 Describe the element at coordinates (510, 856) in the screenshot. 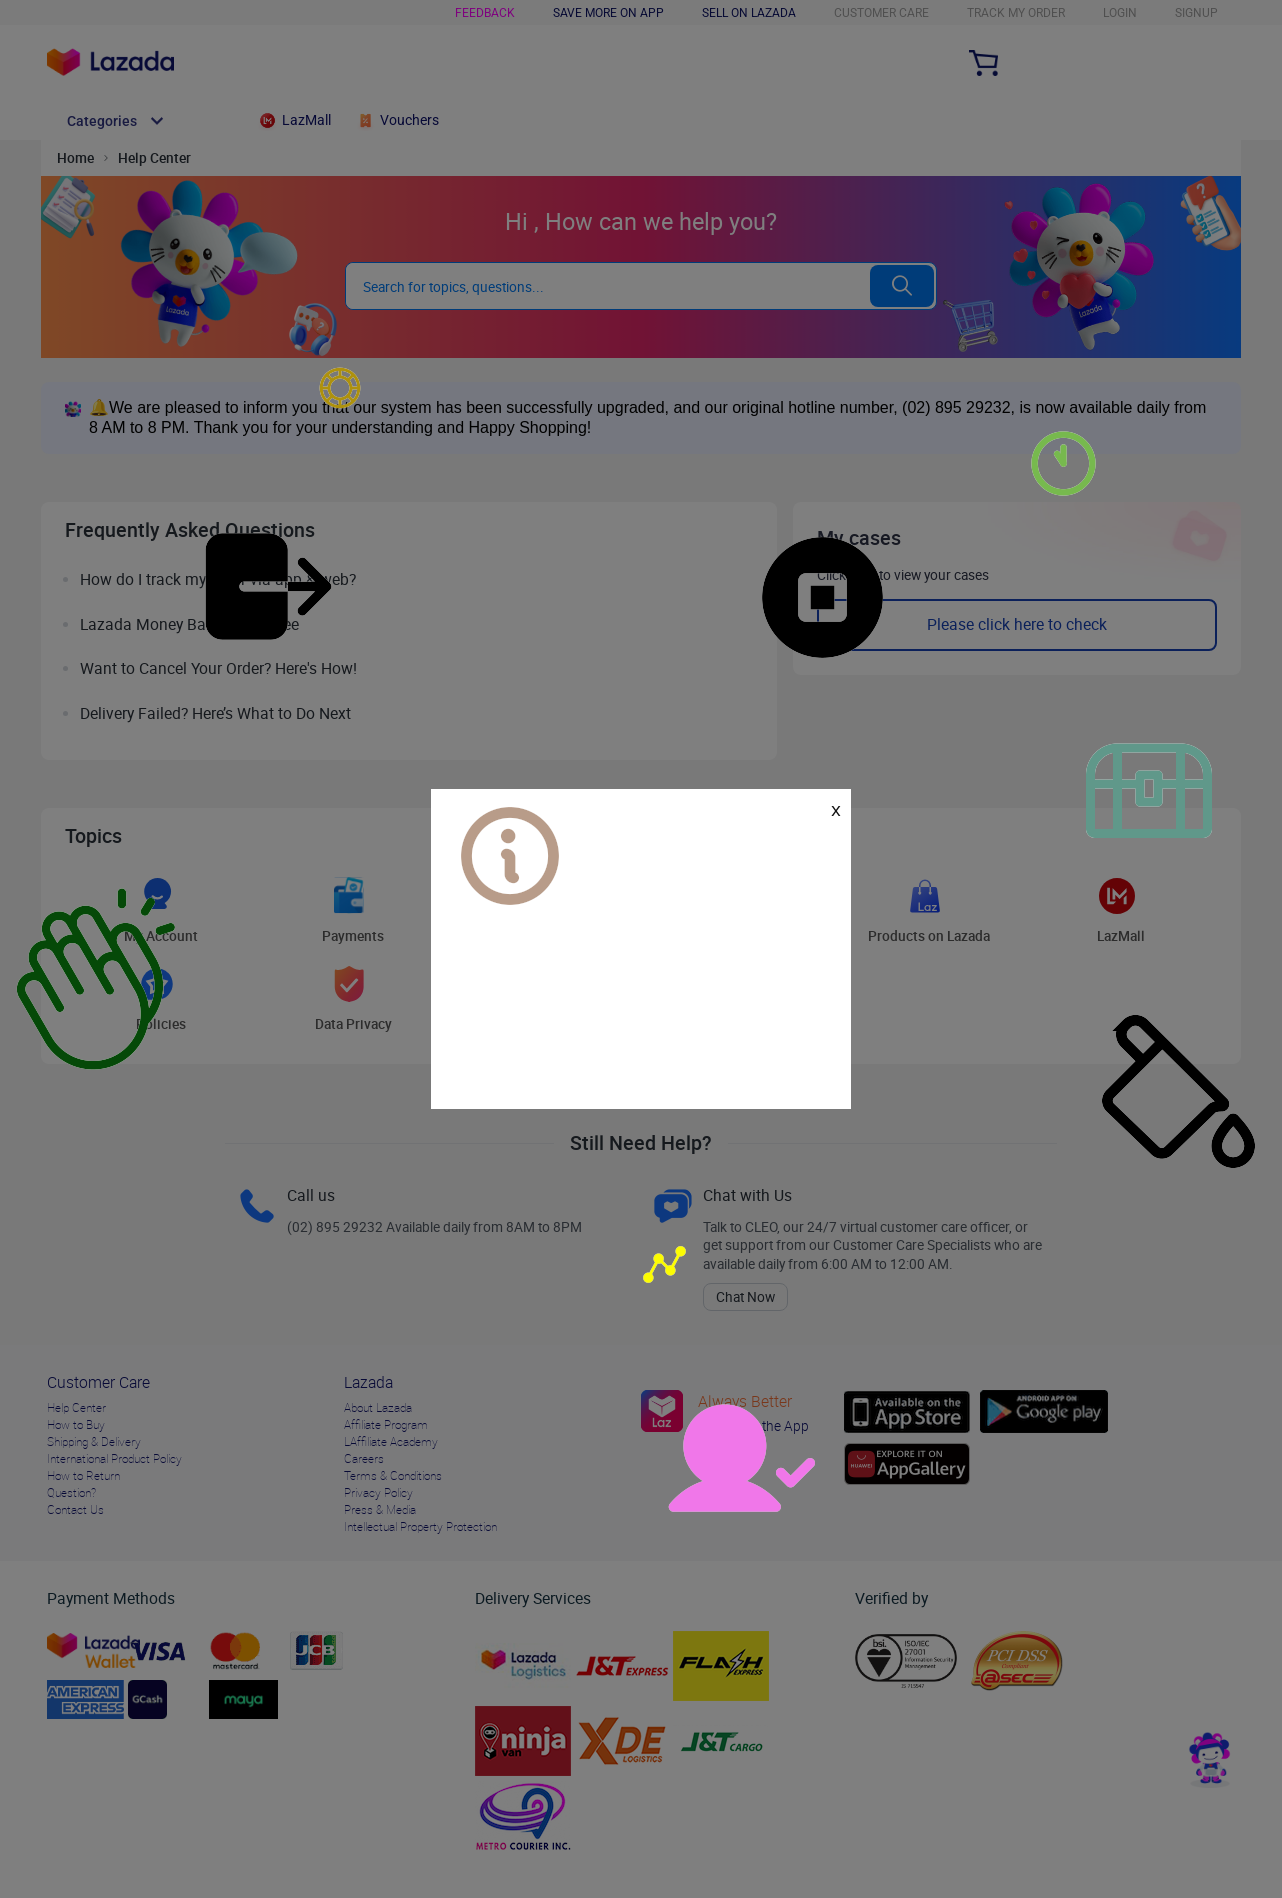

I see `view more information or details` at that location.